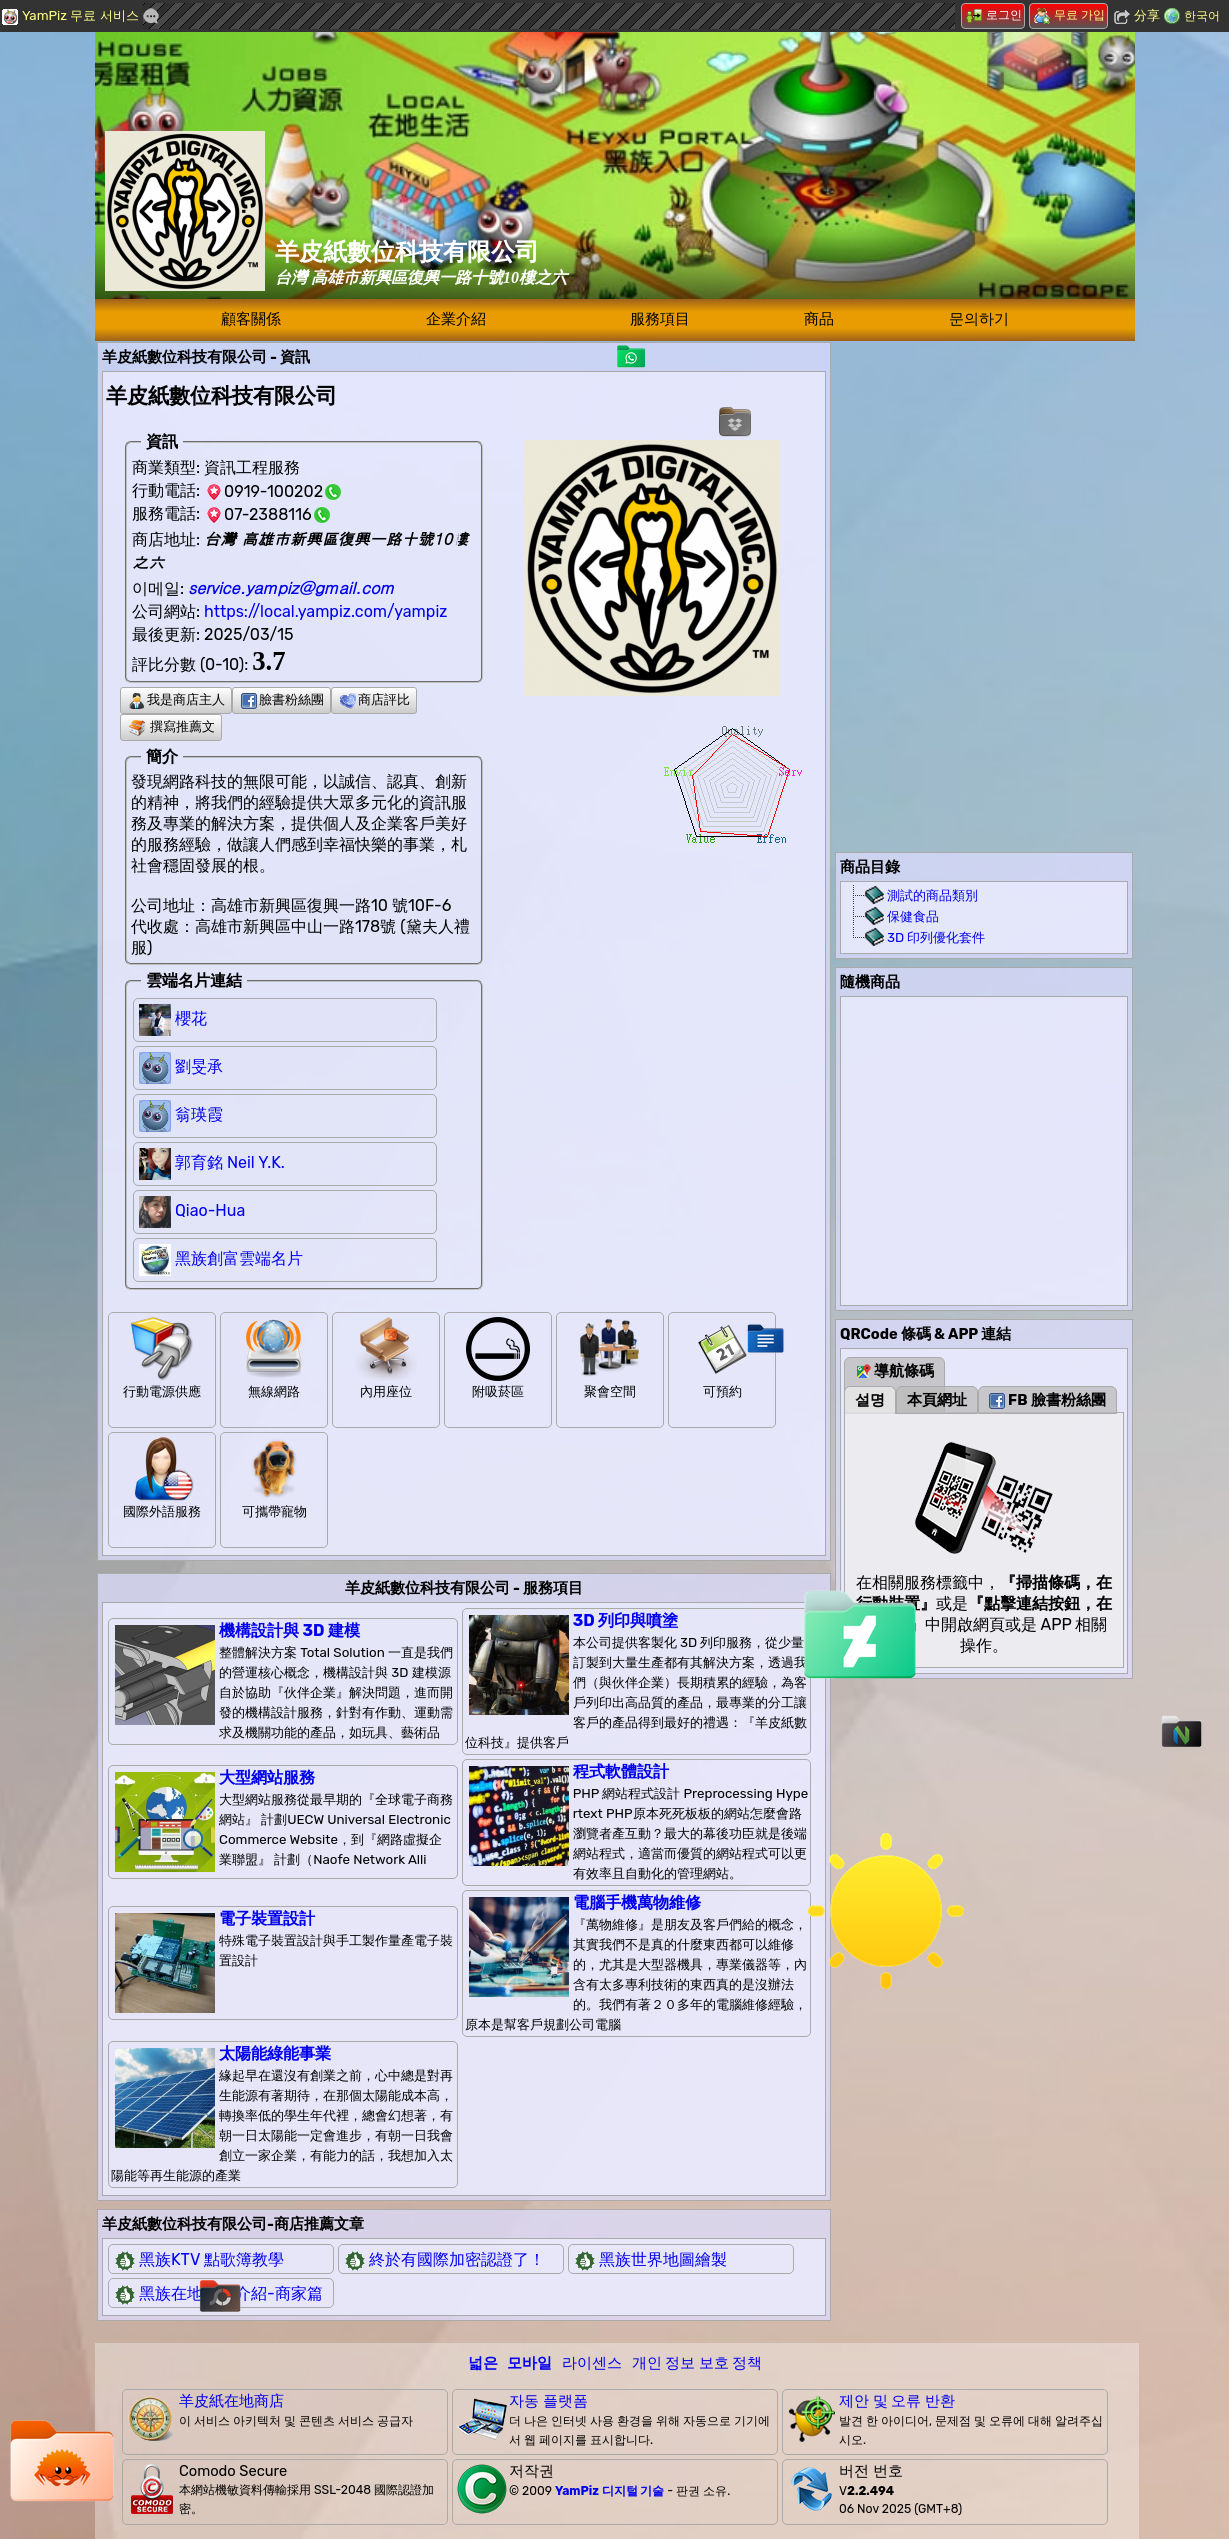 The image size is (1229, 2539). Describe the element at coordinates (631, 357) in the screenshot. I see `open folder containing whatsapp files` at that location.